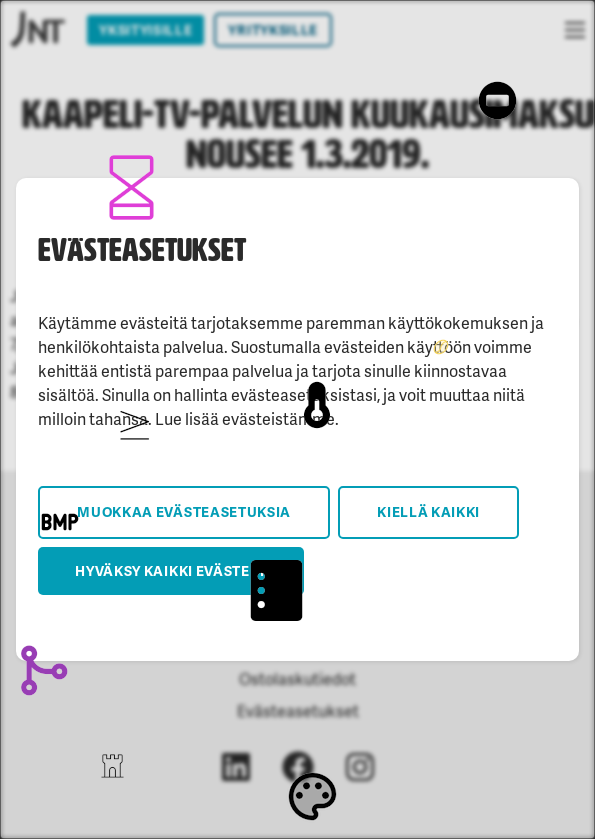 The image size is (595, 839). I want to click on access color or theme customization options, so click(312, 796).